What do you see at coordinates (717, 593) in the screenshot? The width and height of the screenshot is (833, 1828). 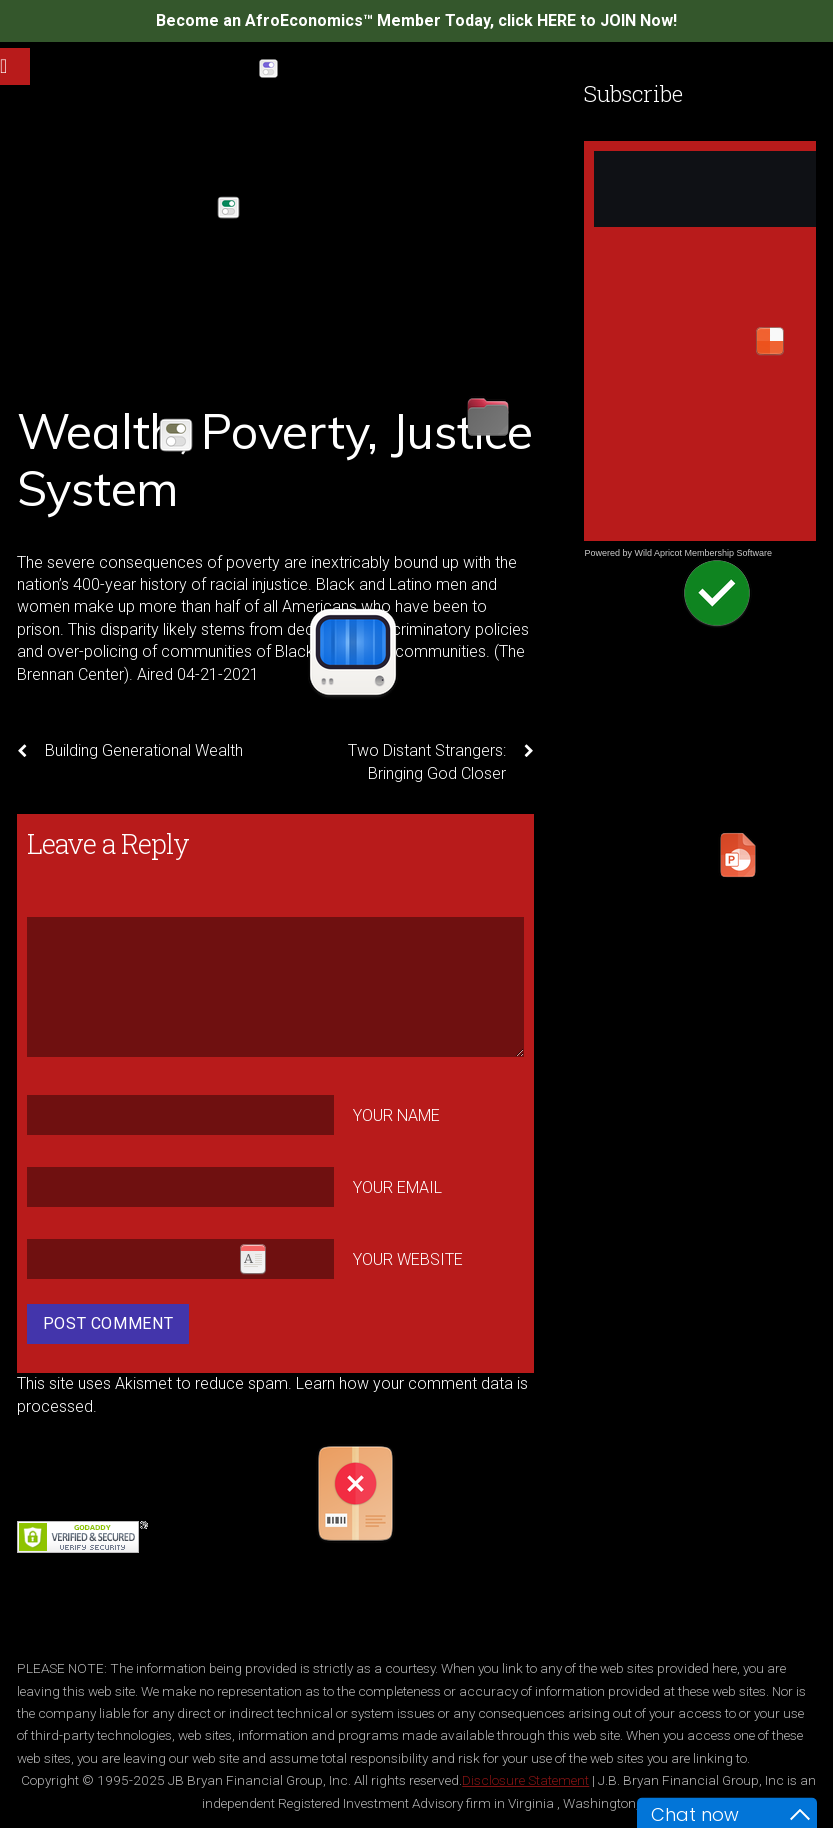 I see `confirm or approve an action` at bounding box center [717, 593].